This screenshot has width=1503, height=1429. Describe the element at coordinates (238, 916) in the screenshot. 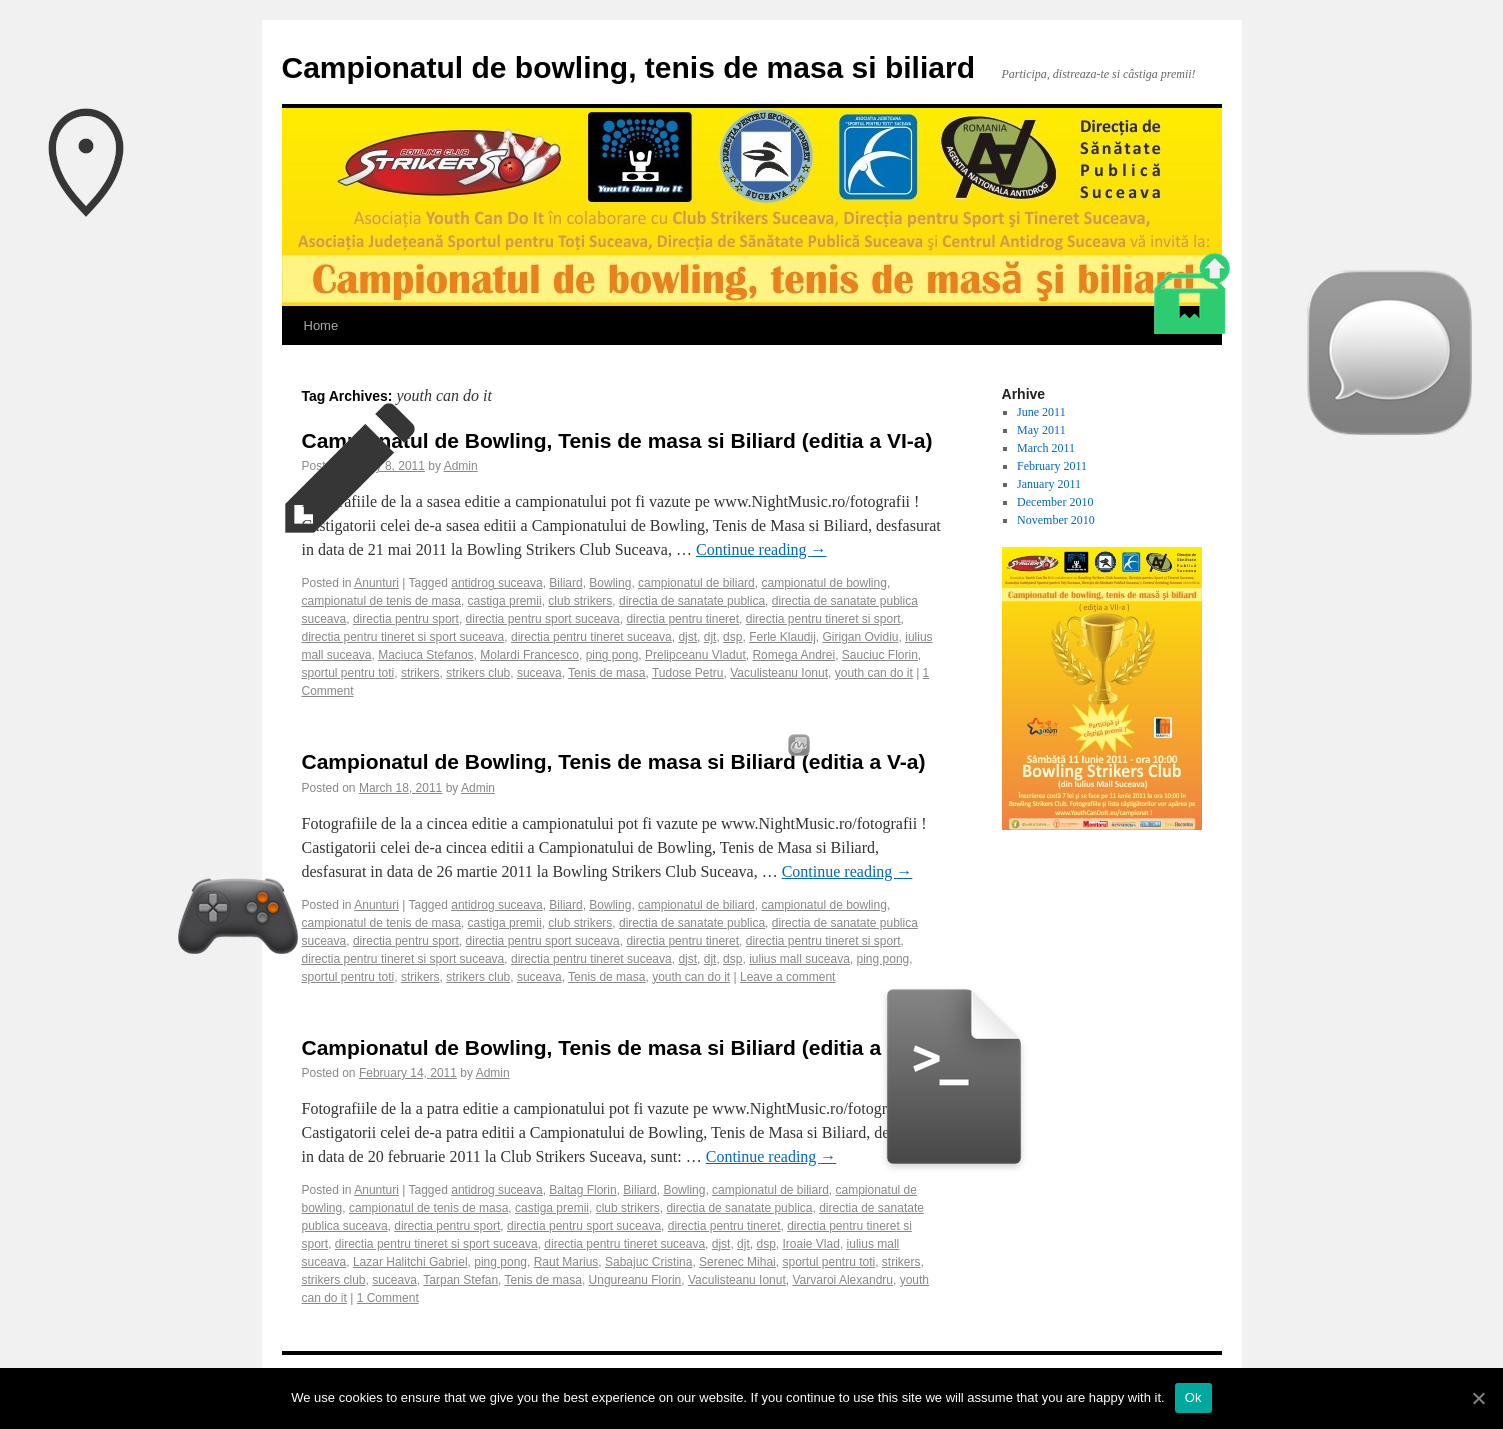

I see `configure game controller settings` at that location.